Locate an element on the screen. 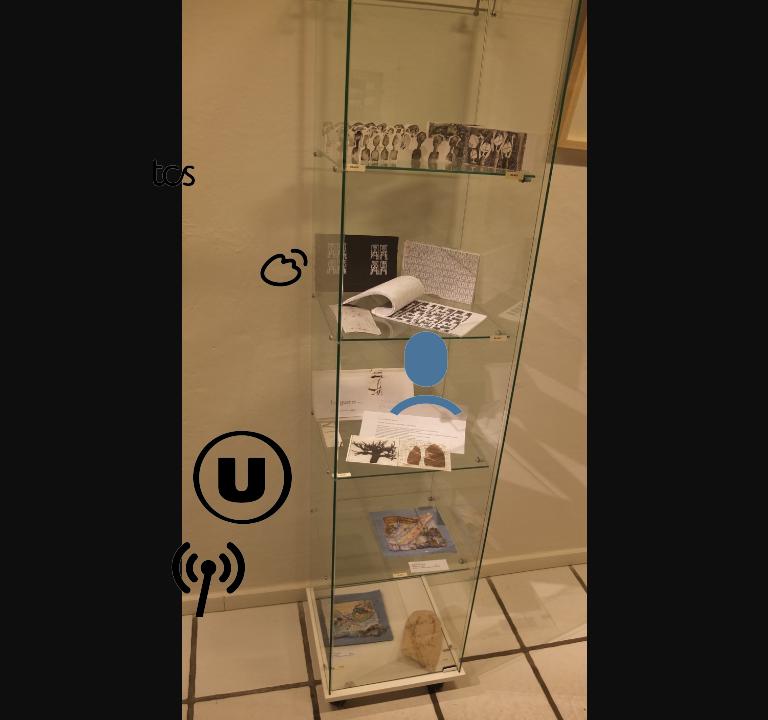 Image resolution: width=768 pixels, height=720 pixels. podcast index logo is located at coordinates (208, 579).